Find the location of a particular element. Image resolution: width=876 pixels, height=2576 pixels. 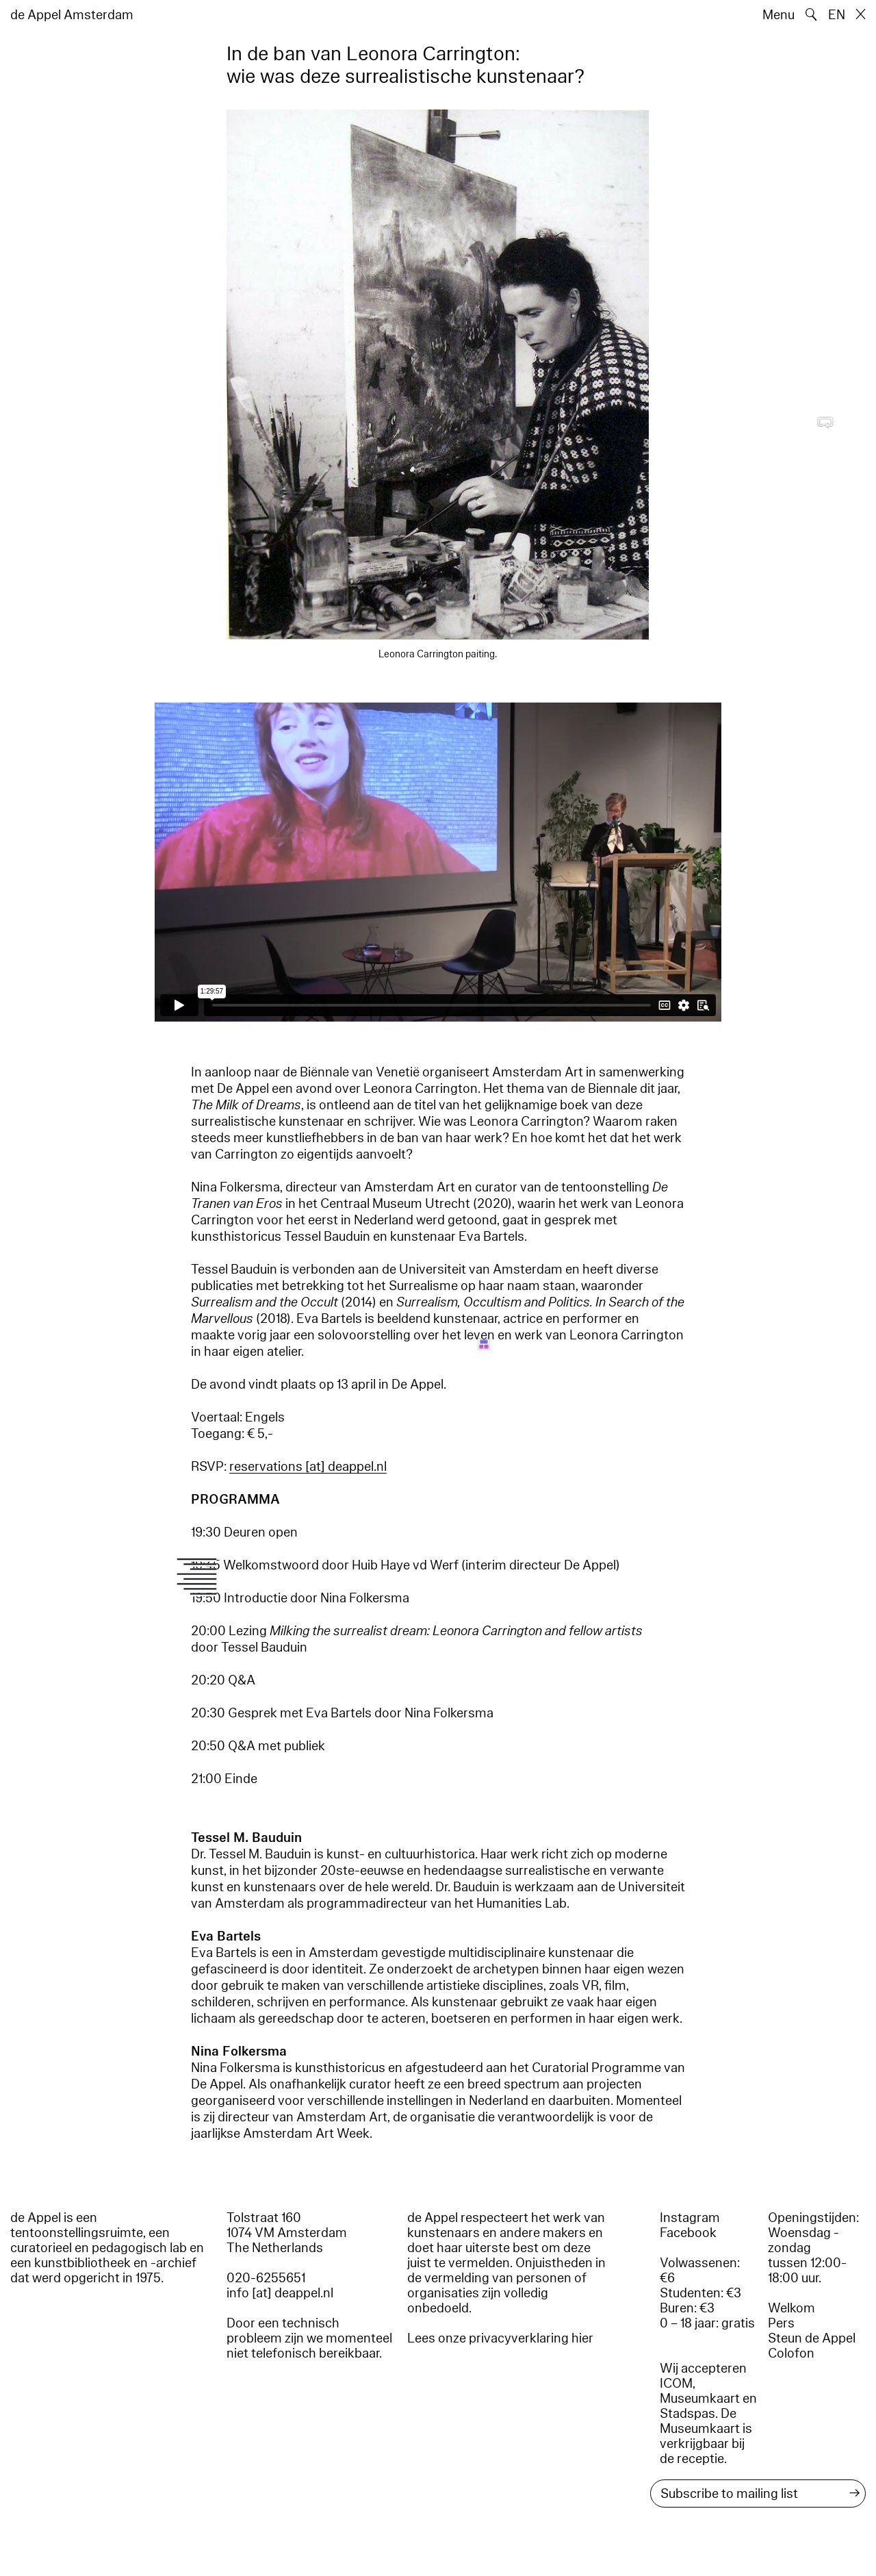

select all items in the current view is located at coordinates (484, 1344).